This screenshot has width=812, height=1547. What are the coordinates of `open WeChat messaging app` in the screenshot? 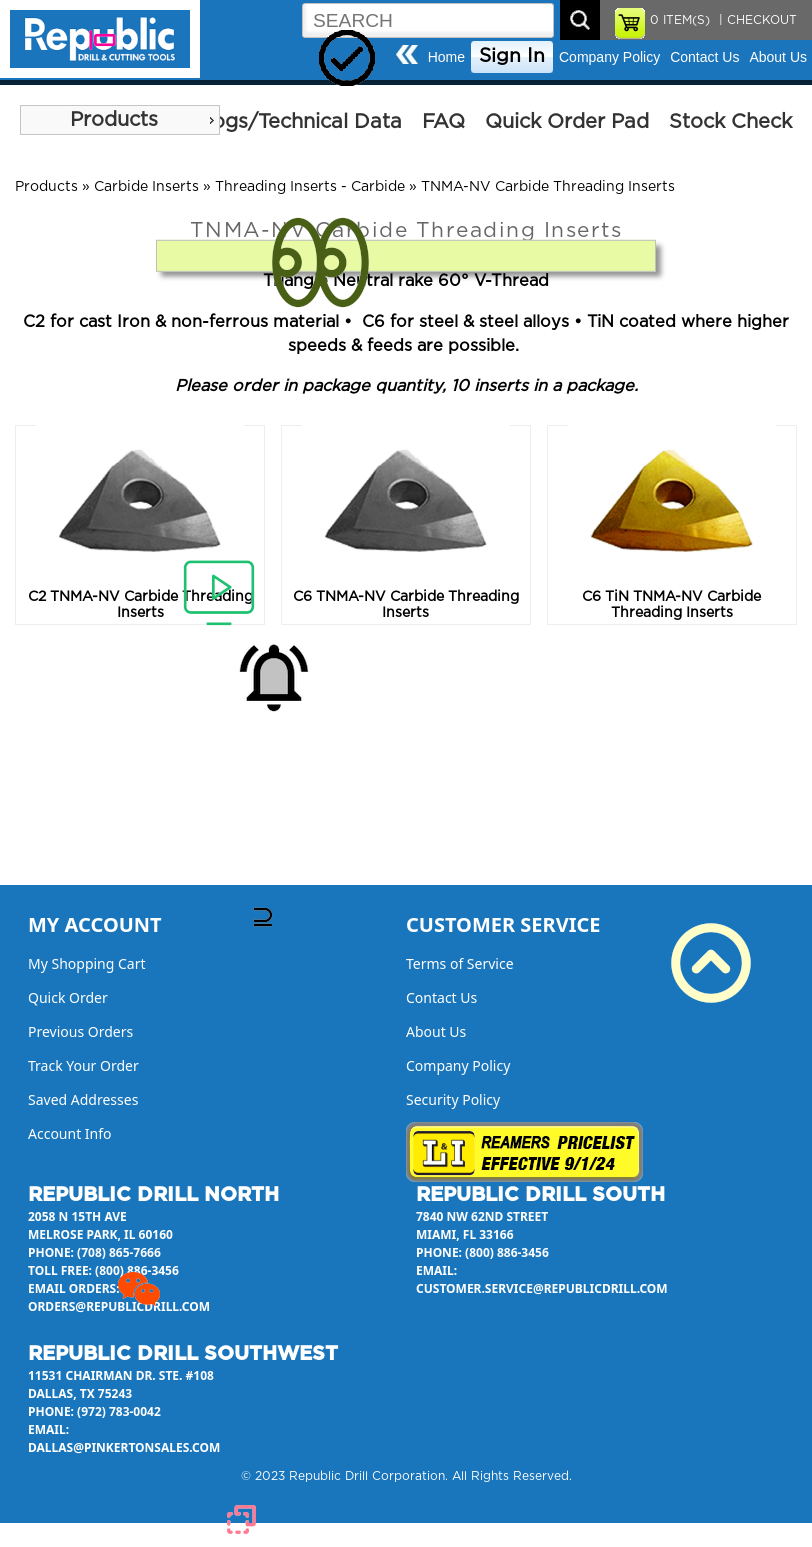 It's located at (139, 1289).